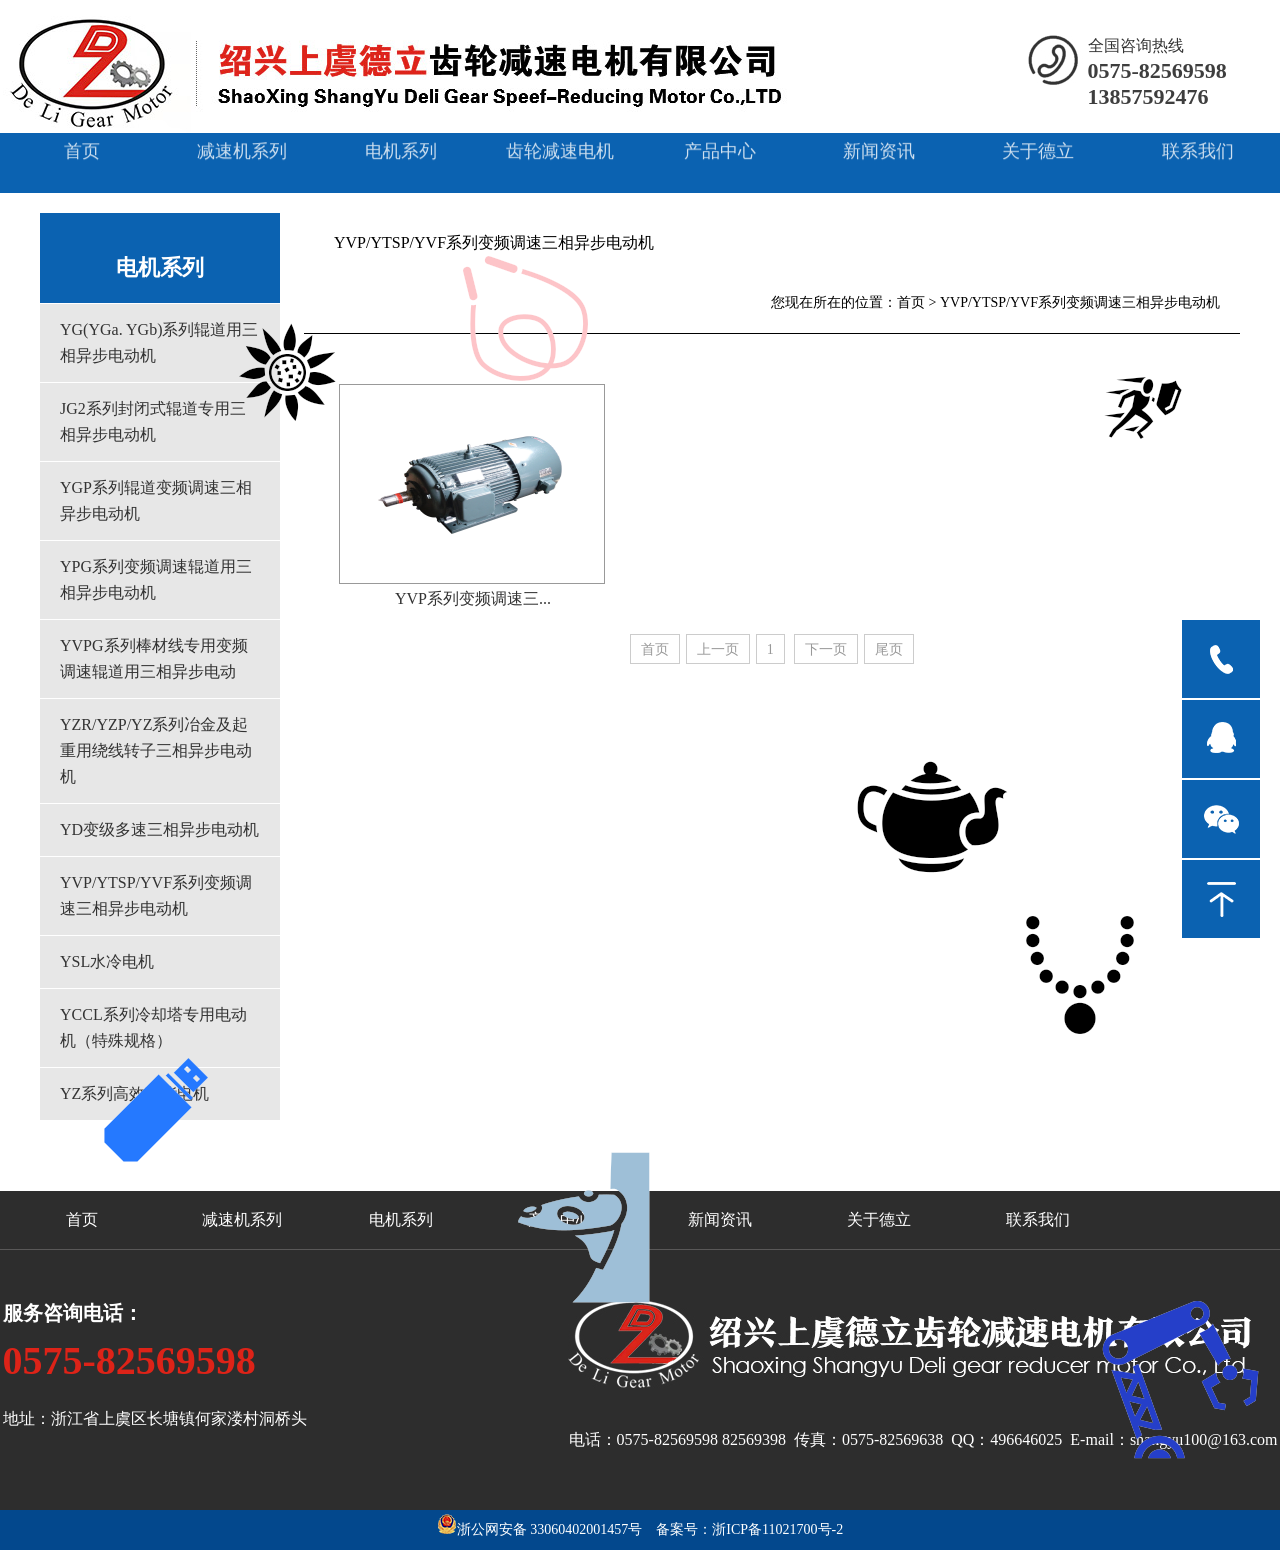  Describe the element at coordinates (525, 318) in the screenshot. I see `access jump rope or skipping exercises` at that location.